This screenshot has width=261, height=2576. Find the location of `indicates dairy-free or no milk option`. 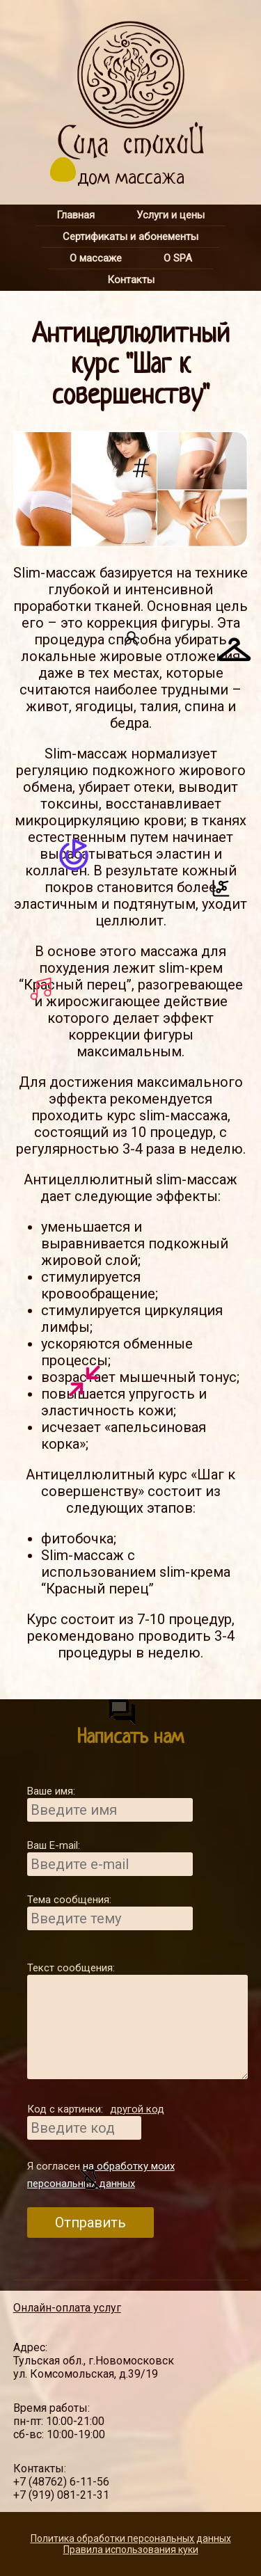

indicates dairy-free or no milk option is located at coordinates (90, 2179).